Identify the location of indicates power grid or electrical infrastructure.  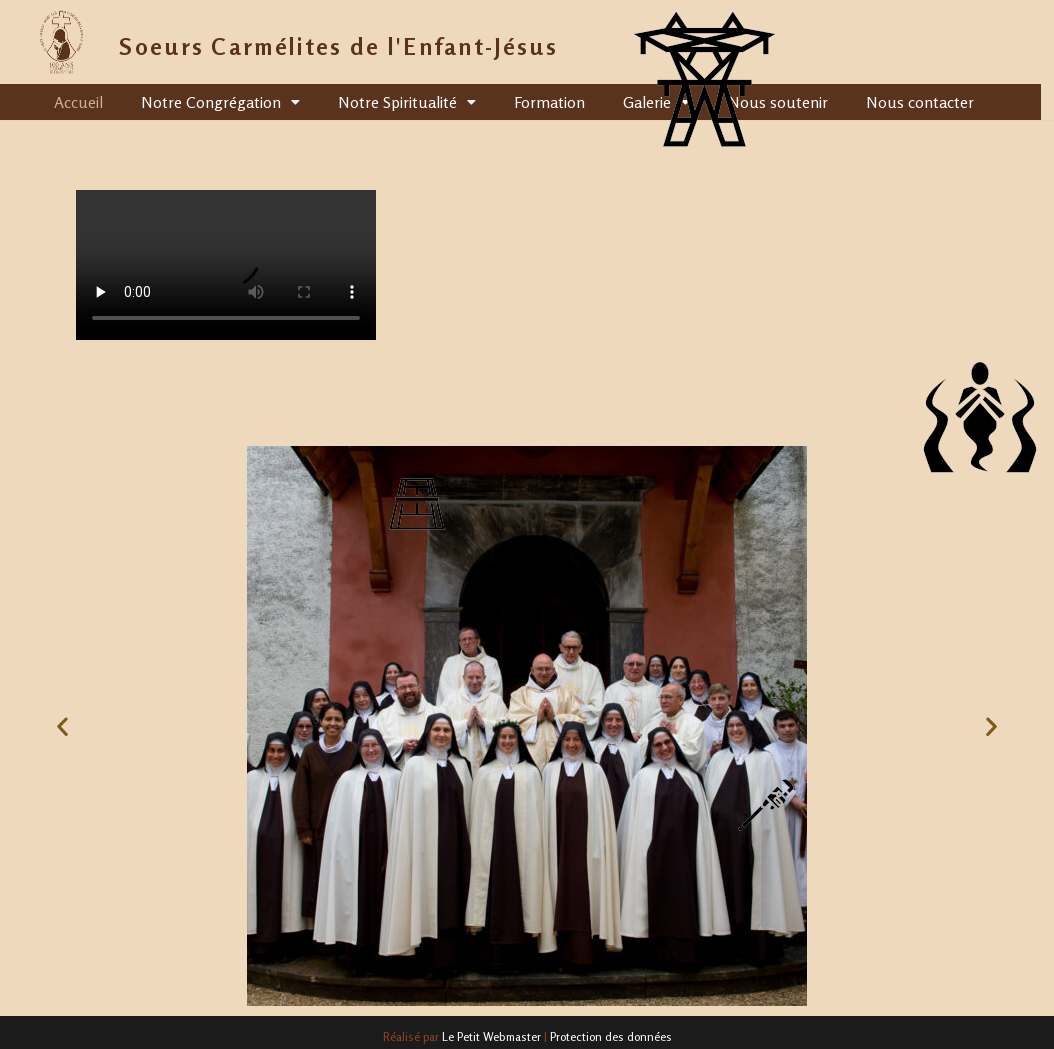
(704, 82).